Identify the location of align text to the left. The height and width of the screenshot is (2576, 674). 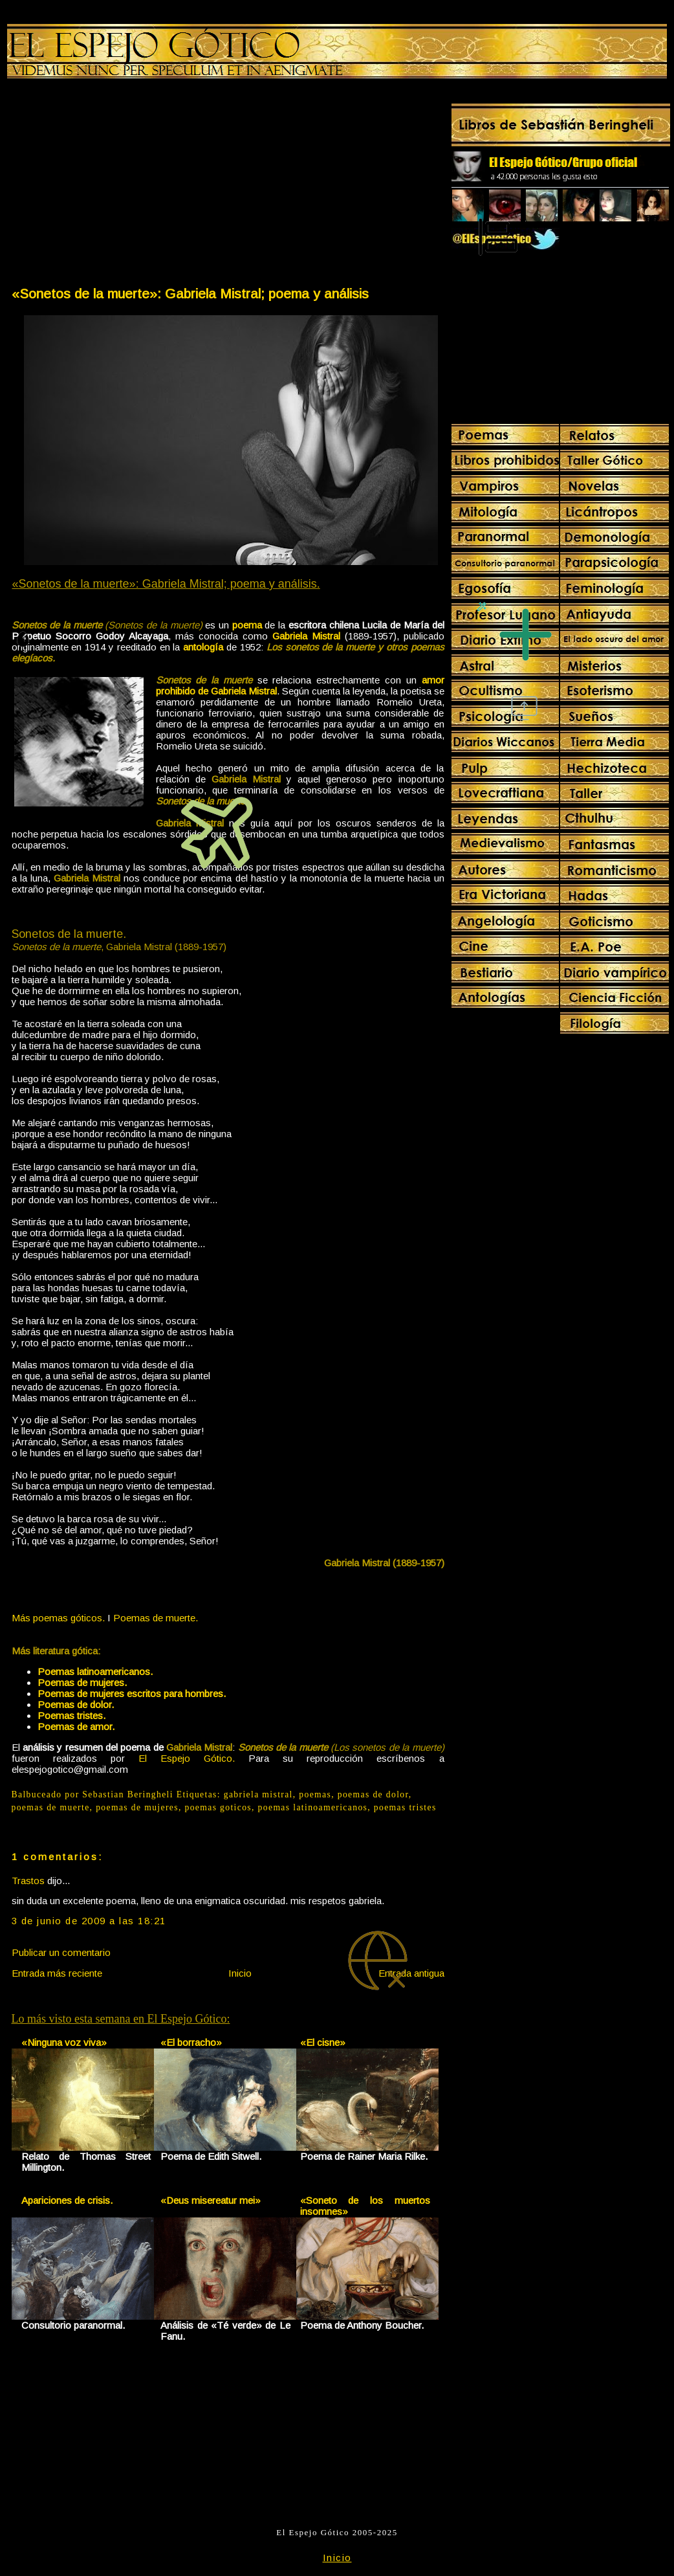
(497, 237).